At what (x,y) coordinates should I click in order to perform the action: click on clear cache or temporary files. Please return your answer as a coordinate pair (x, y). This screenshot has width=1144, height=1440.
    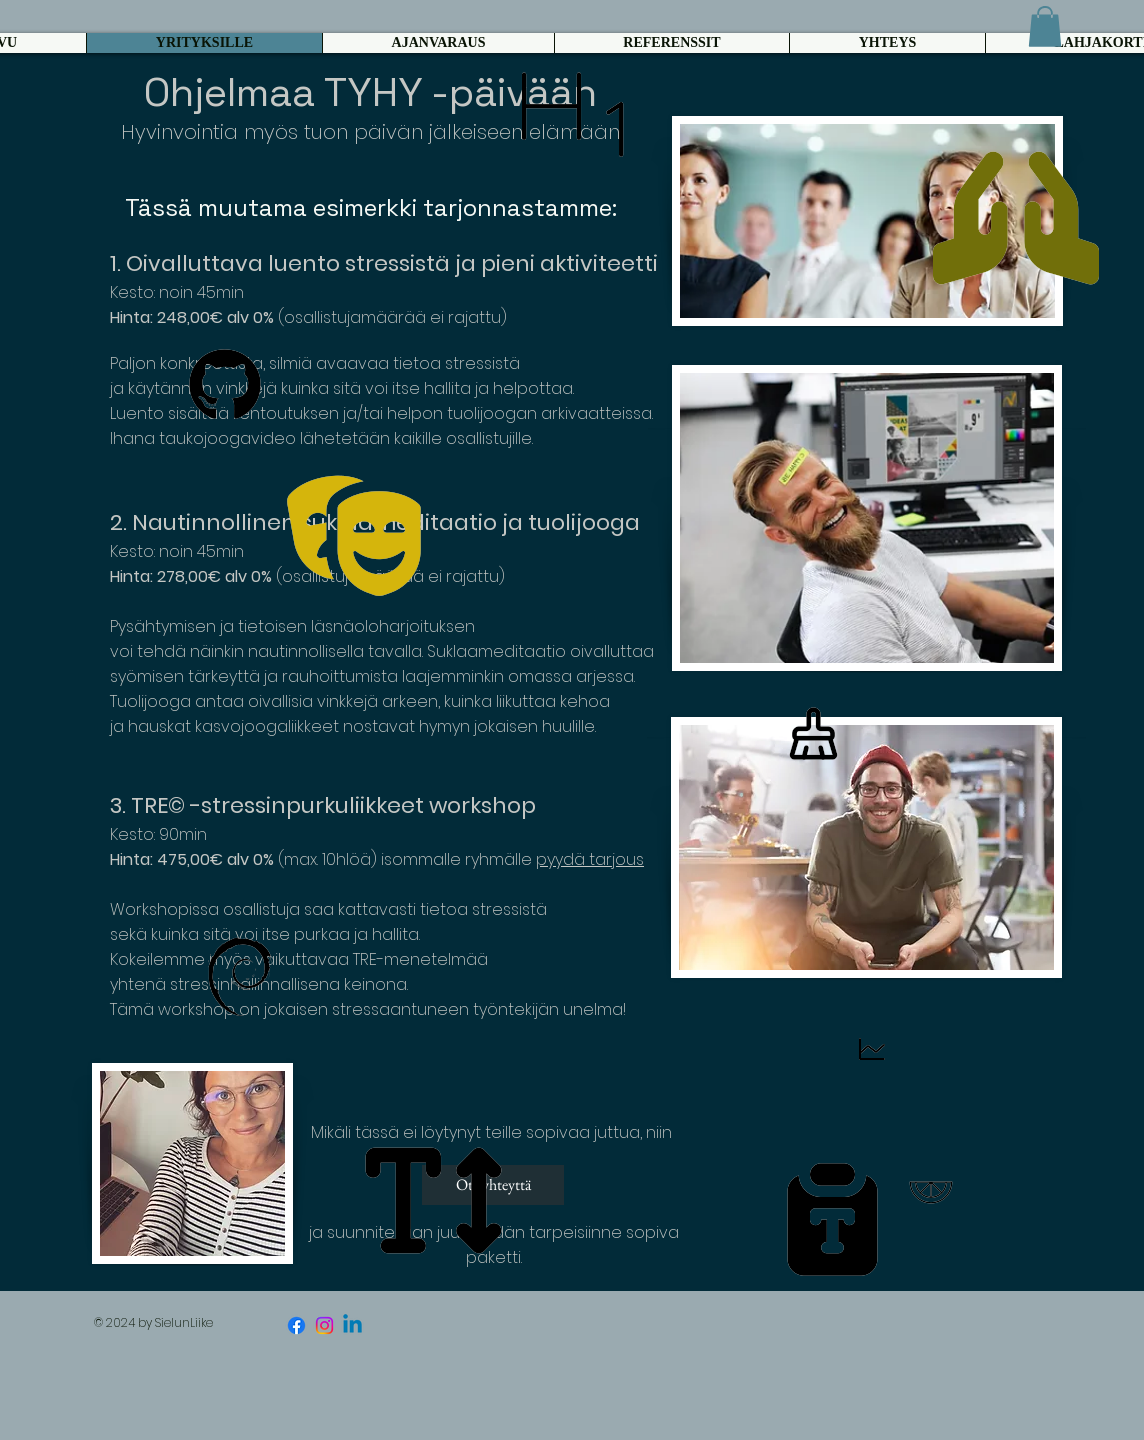
    Looking at the image, I should click on (813, 733).